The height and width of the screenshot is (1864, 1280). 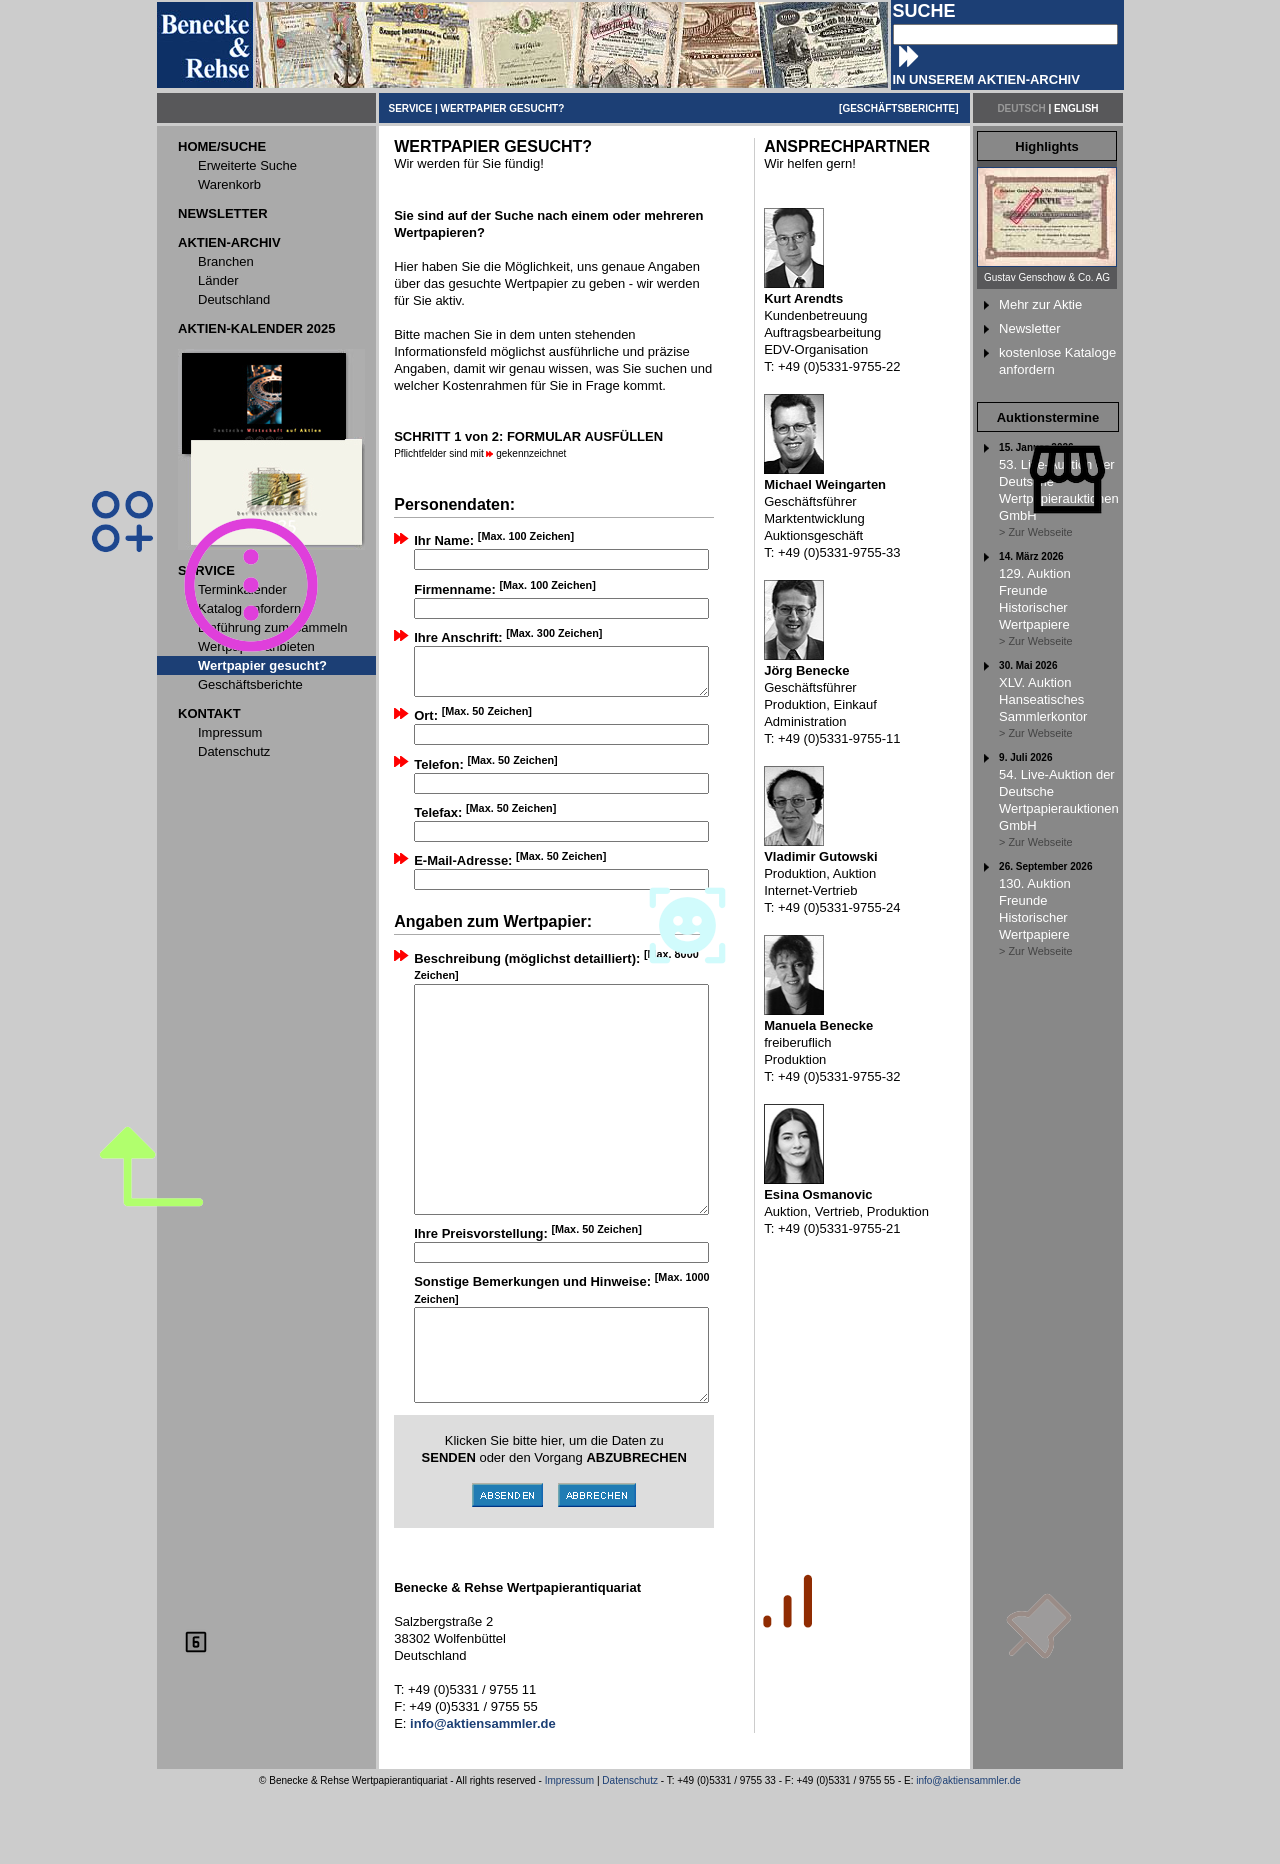 What do you see at coordinates (147, 1170) in the screenshot?
I see `go back and up to previous level` at bounding box center [147, 1170].